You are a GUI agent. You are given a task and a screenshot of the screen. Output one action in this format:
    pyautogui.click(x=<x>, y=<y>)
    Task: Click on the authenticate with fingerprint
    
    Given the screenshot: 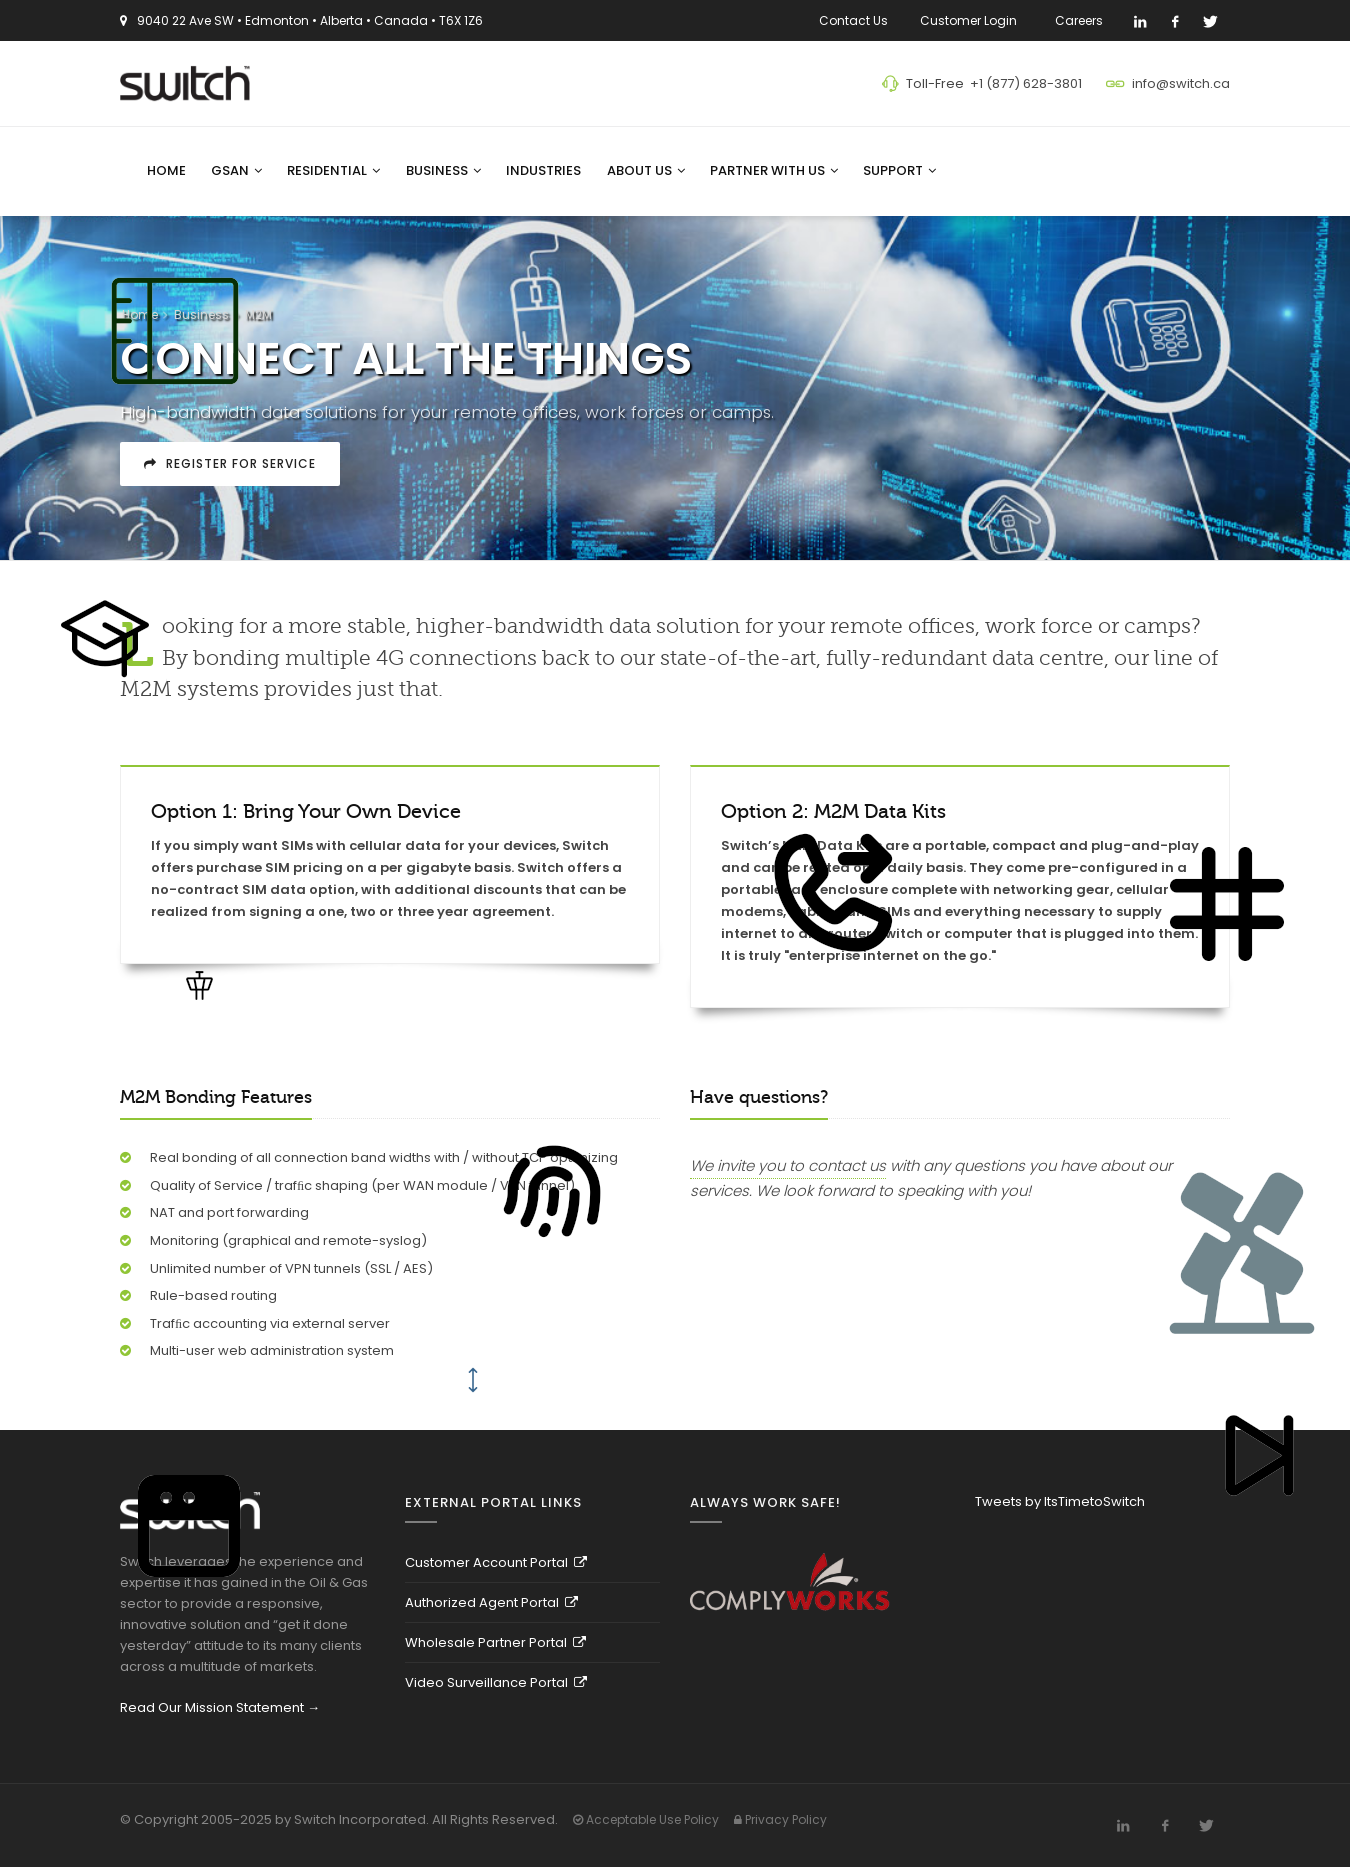 What is the action you would take?
    pyautogui.click(x=554, y=1192)
    